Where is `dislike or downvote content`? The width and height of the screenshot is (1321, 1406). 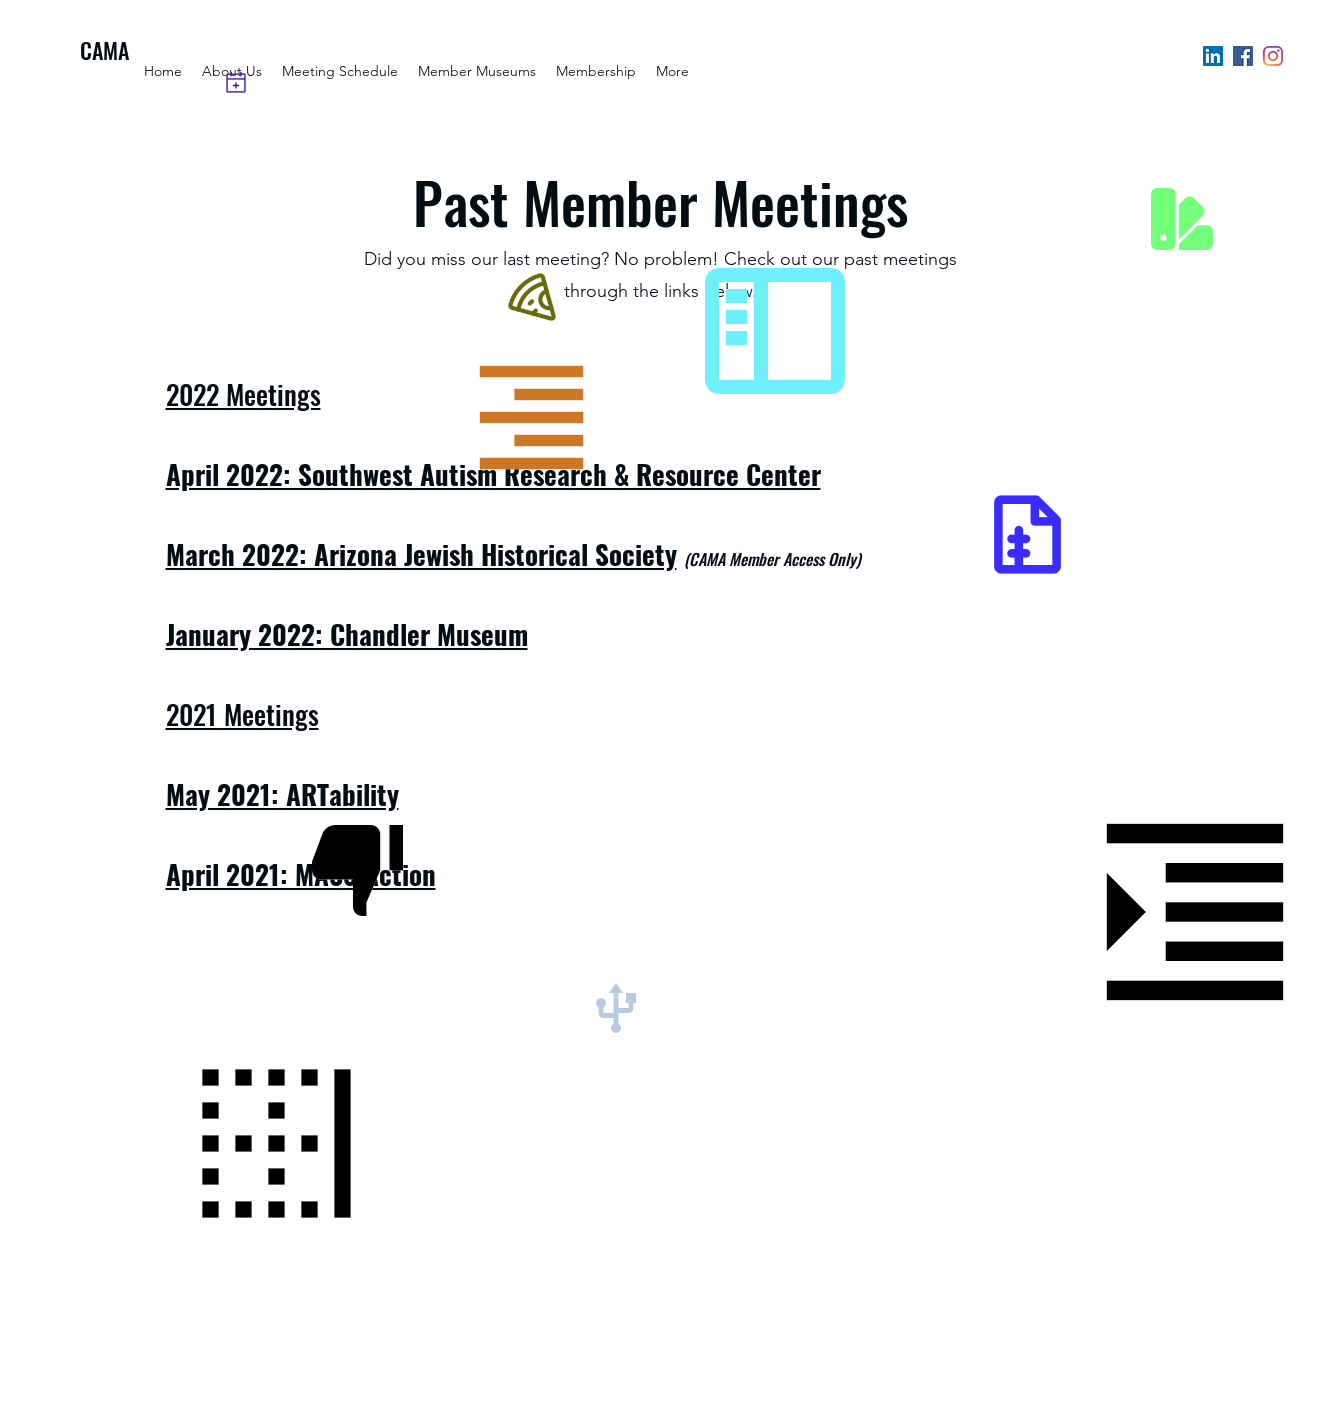
dislike or downvote content is located at coordinates (357, 870).